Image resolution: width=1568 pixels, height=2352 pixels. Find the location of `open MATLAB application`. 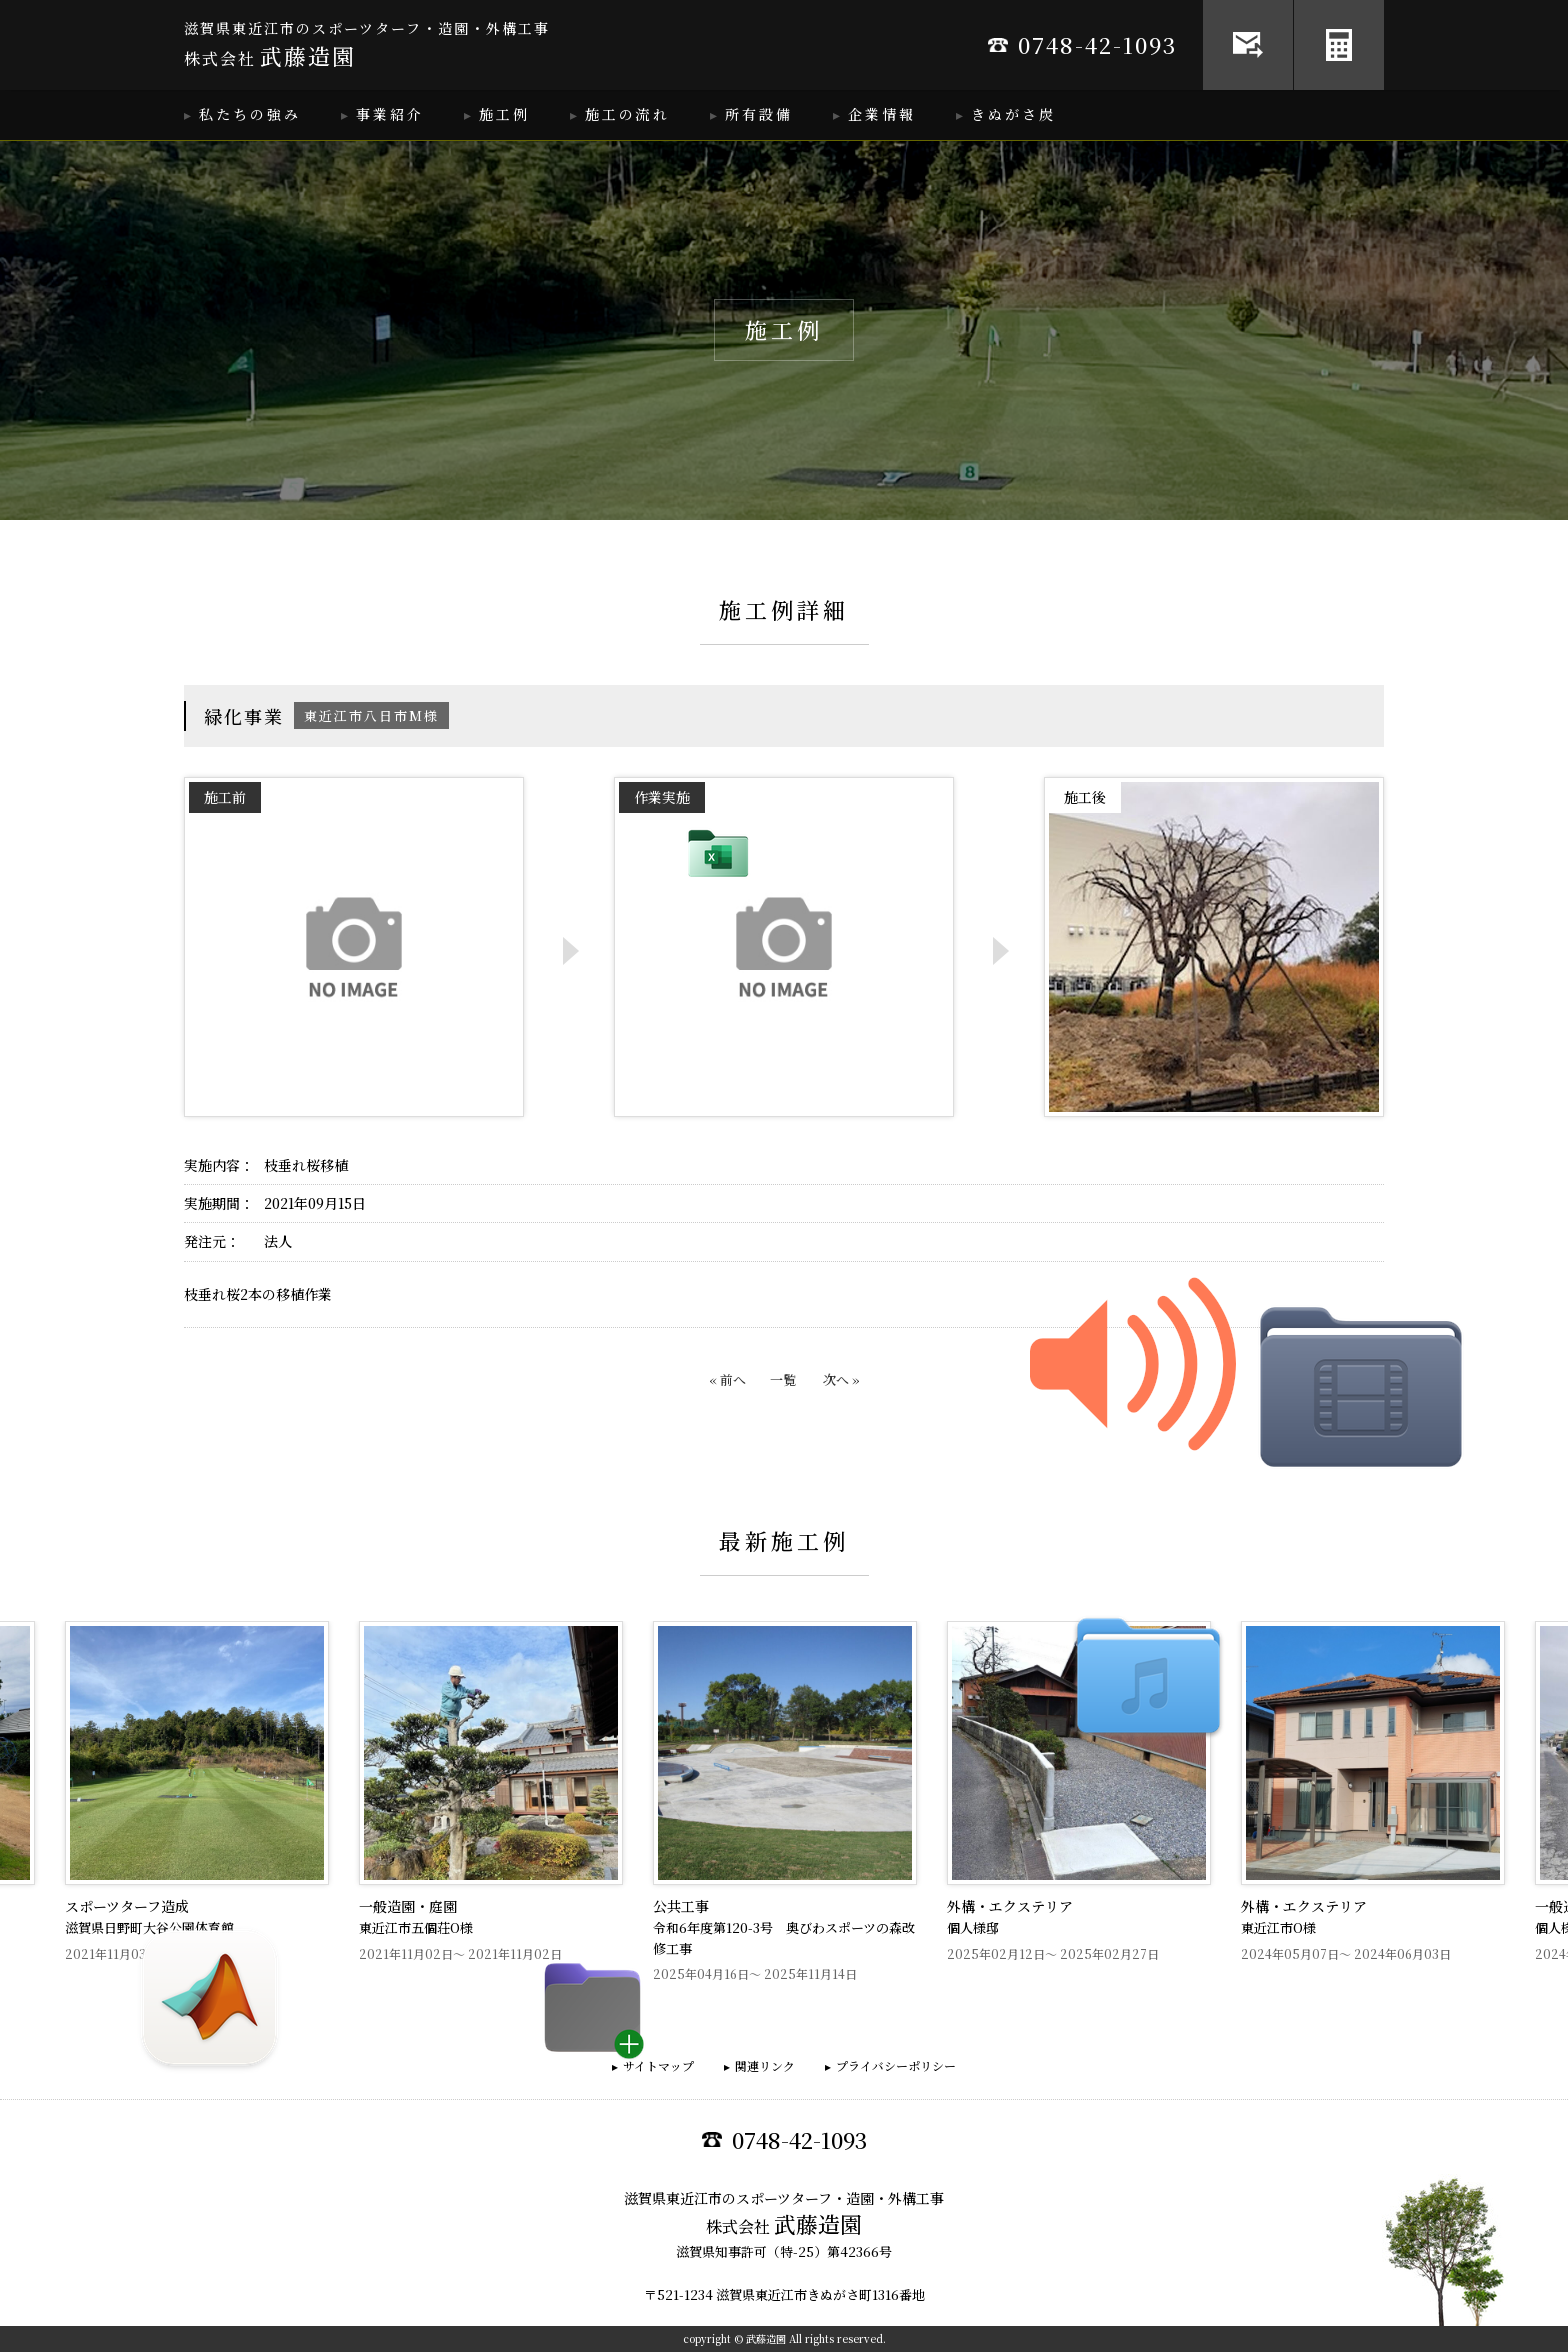

open MATLAB application is located at coordinates (209, 1997).